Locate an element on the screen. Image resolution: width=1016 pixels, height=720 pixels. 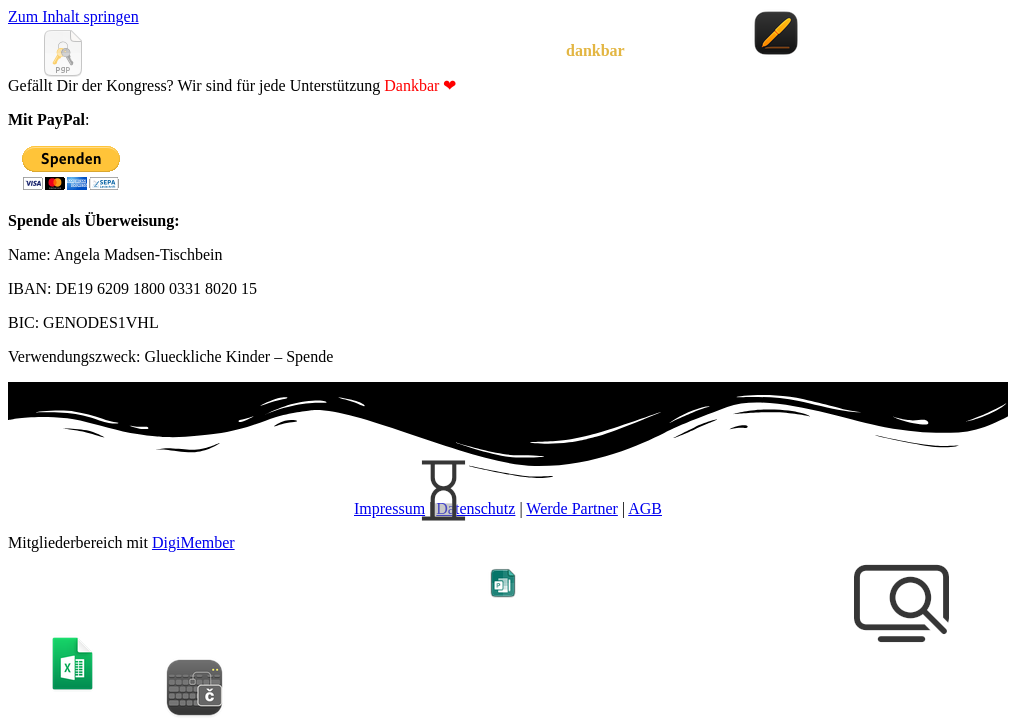
a PGP encryption key file is located at coordinates (63, 53).